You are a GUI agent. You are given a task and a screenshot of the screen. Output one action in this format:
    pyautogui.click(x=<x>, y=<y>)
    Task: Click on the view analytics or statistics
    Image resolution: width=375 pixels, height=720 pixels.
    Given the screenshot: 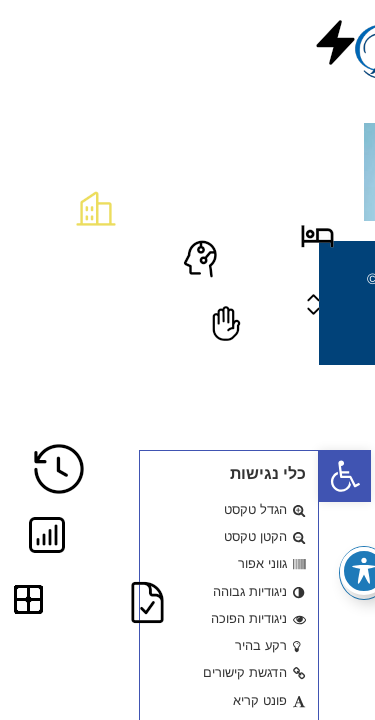 What is the action you would take?
    pyautogui.click(x=47, y=535)
    